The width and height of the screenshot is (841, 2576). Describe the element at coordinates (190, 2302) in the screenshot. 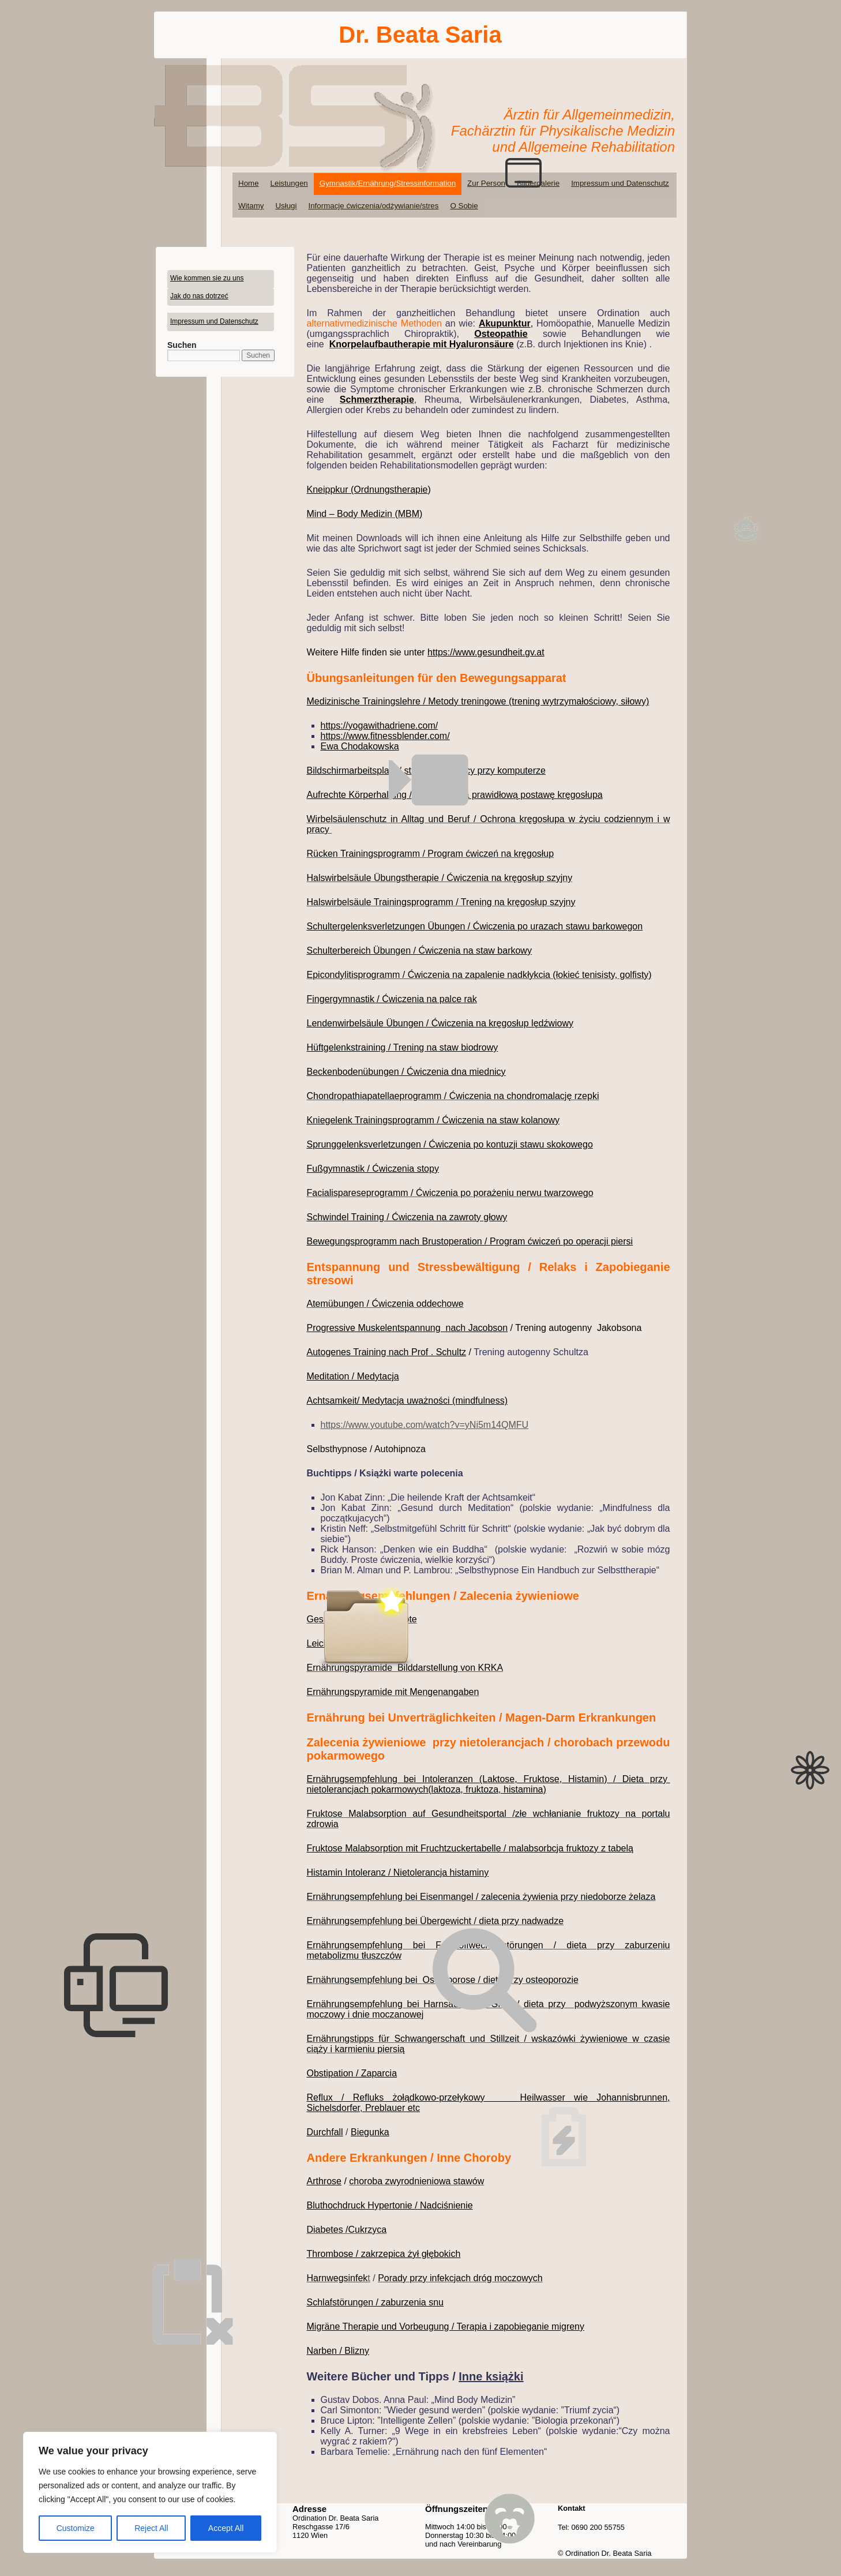

I see `indicates an overdue or expired task` at that location.